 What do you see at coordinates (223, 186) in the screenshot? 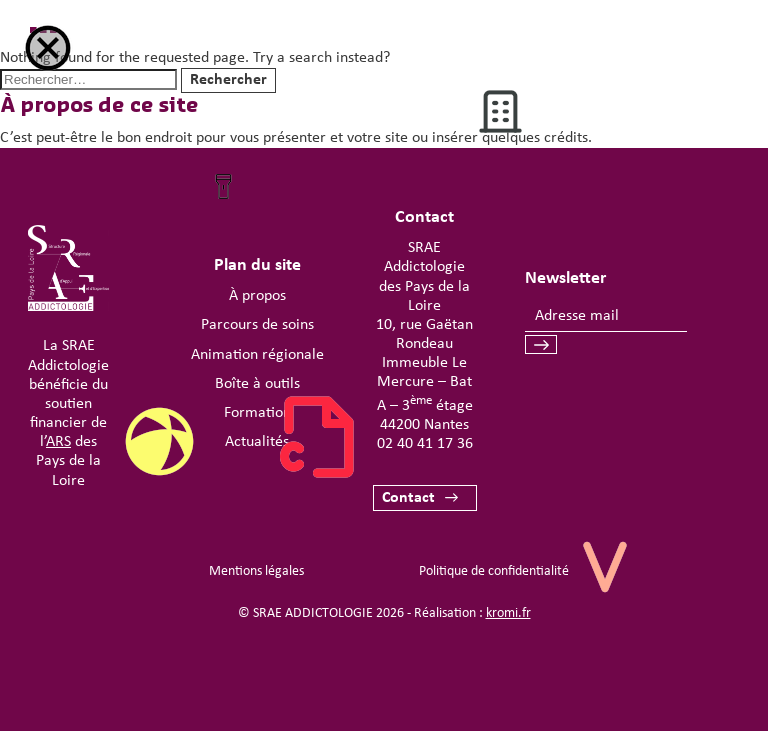
I see `toggle flashlight on or off` at bounding box center [223, 186].